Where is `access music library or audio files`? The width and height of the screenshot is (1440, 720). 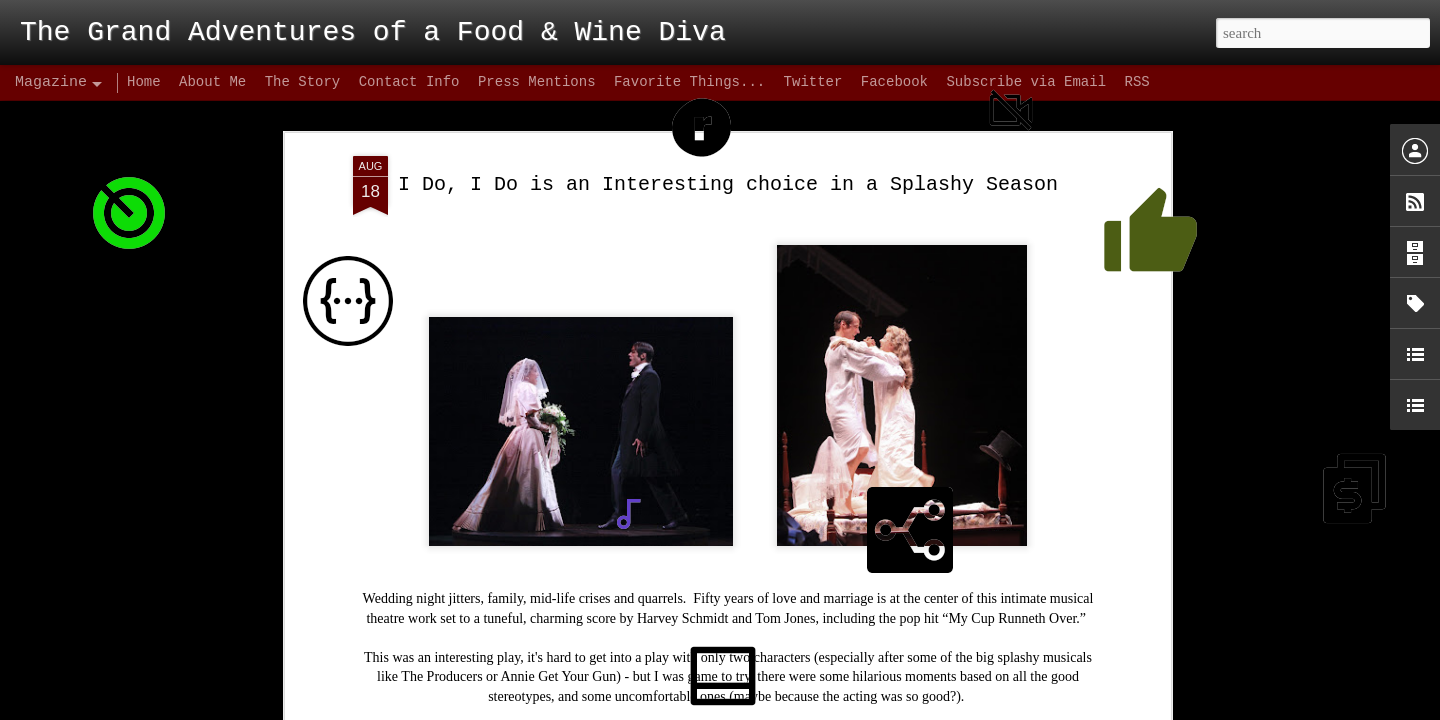 access music library or audio files is located at coordinates (627, 514).